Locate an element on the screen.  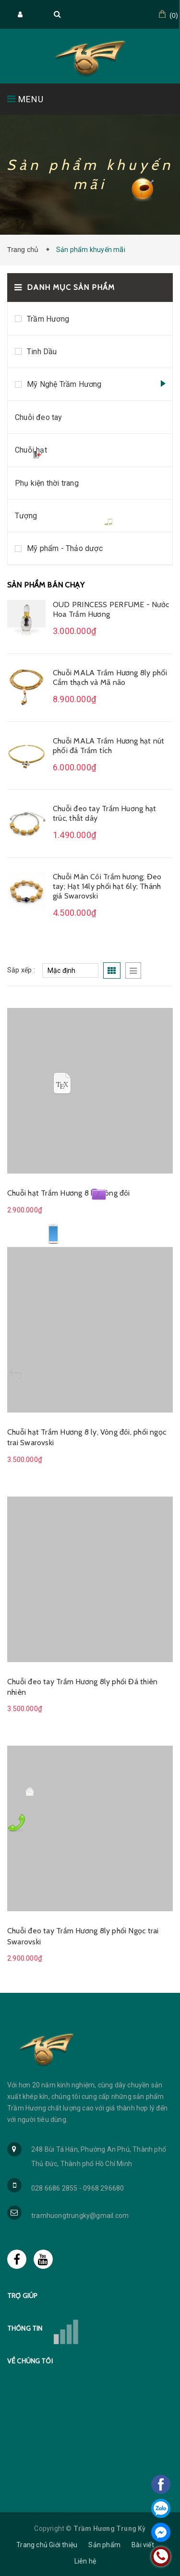
start a phone call is located at coordinates (16, 1823).